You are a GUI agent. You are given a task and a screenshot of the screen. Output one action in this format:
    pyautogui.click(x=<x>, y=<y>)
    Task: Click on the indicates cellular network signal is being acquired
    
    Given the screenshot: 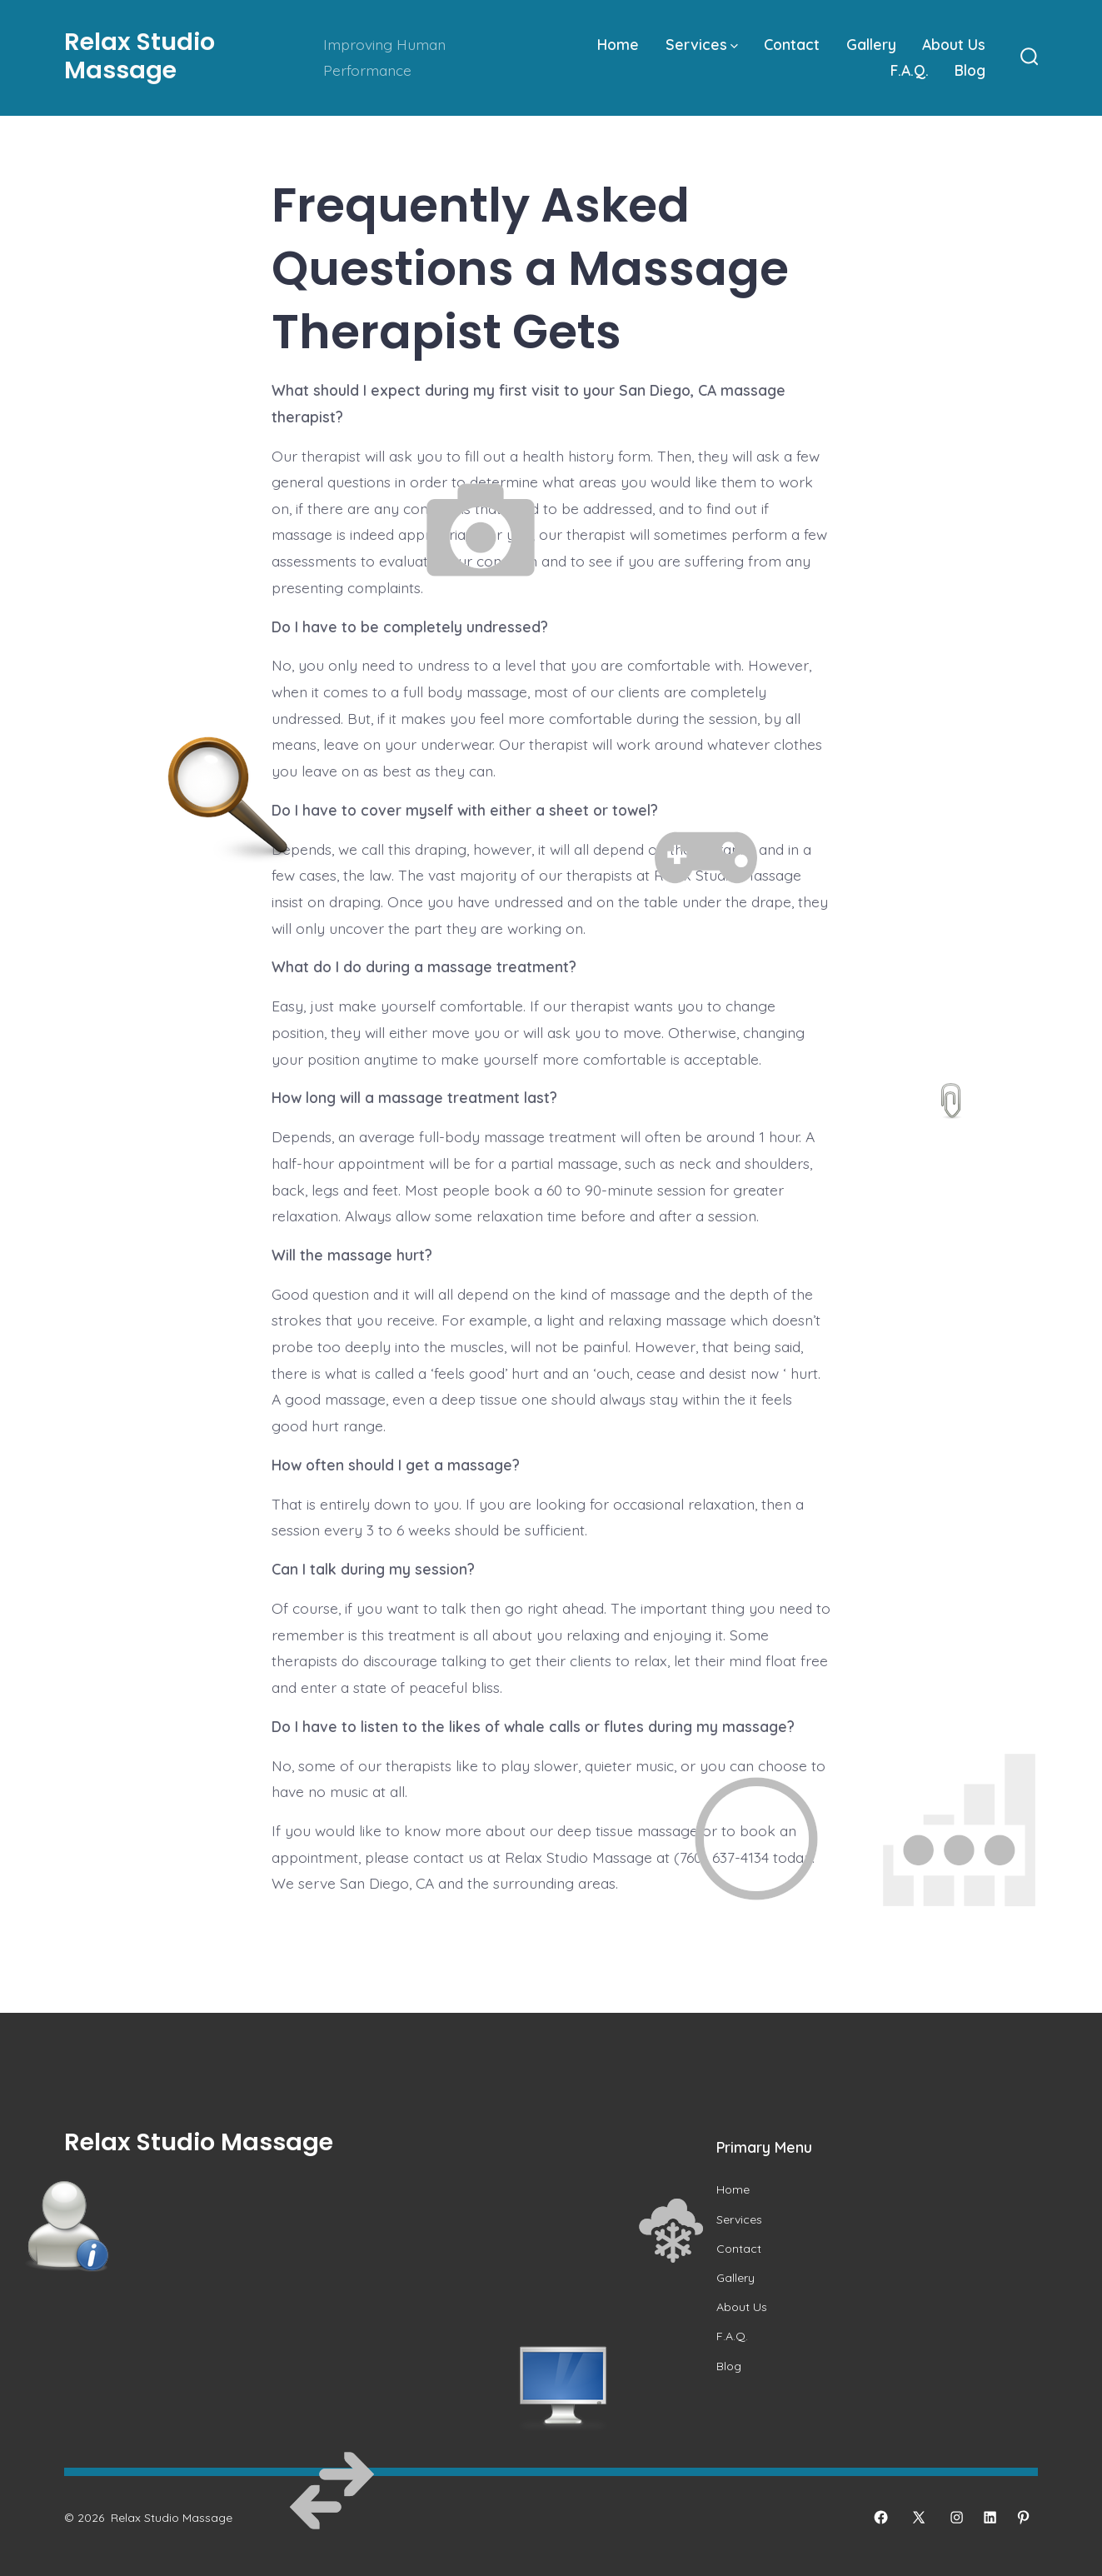 What is the action you would take?
    pyautogui.click(x=964, y=1835)
    